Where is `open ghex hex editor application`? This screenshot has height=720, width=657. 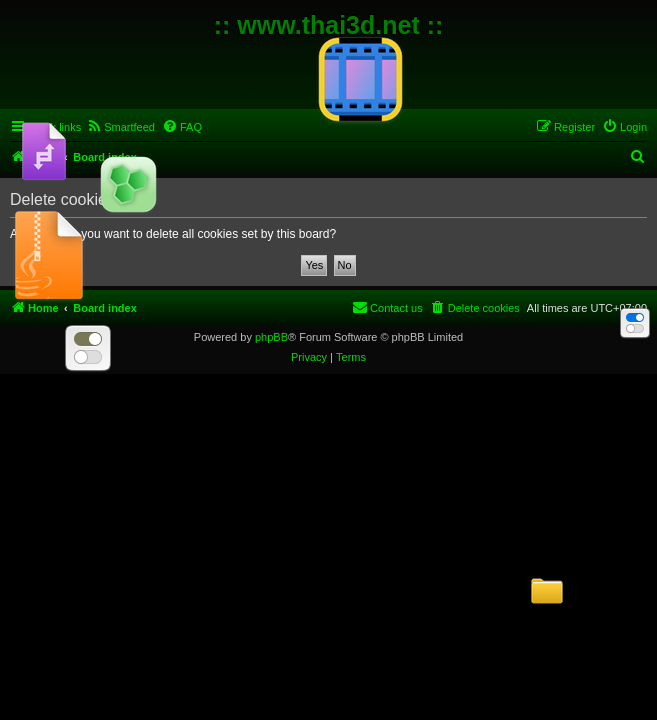
open ghex hex editor application is located at coordinates (128, 184).